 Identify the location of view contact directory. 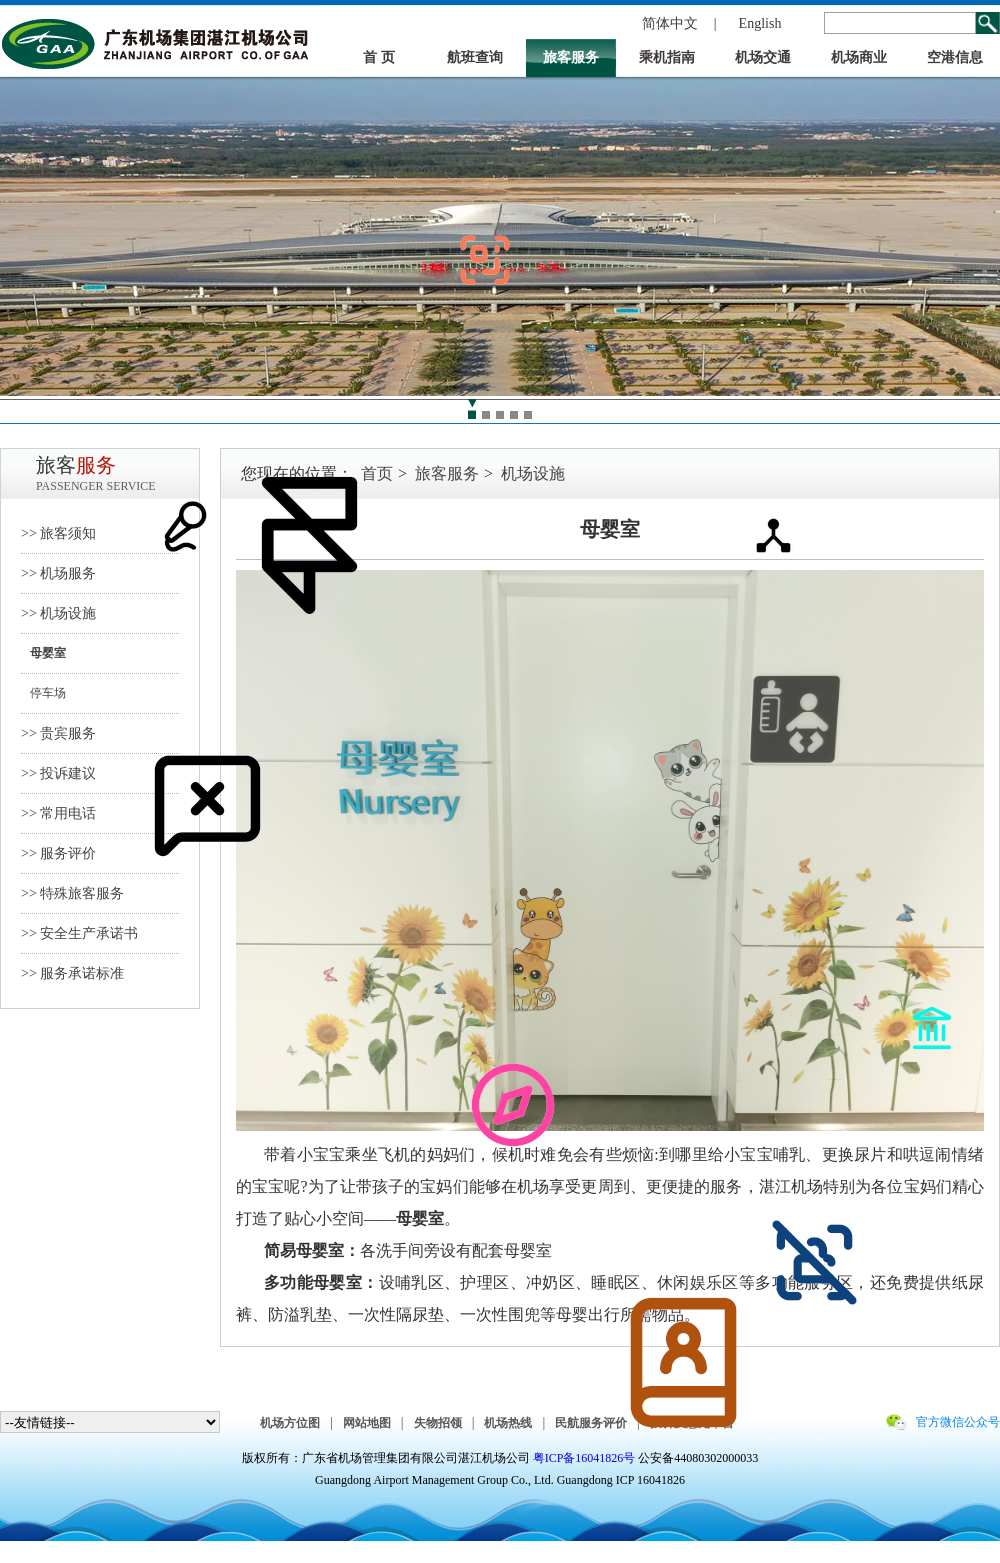
(683, 1362).